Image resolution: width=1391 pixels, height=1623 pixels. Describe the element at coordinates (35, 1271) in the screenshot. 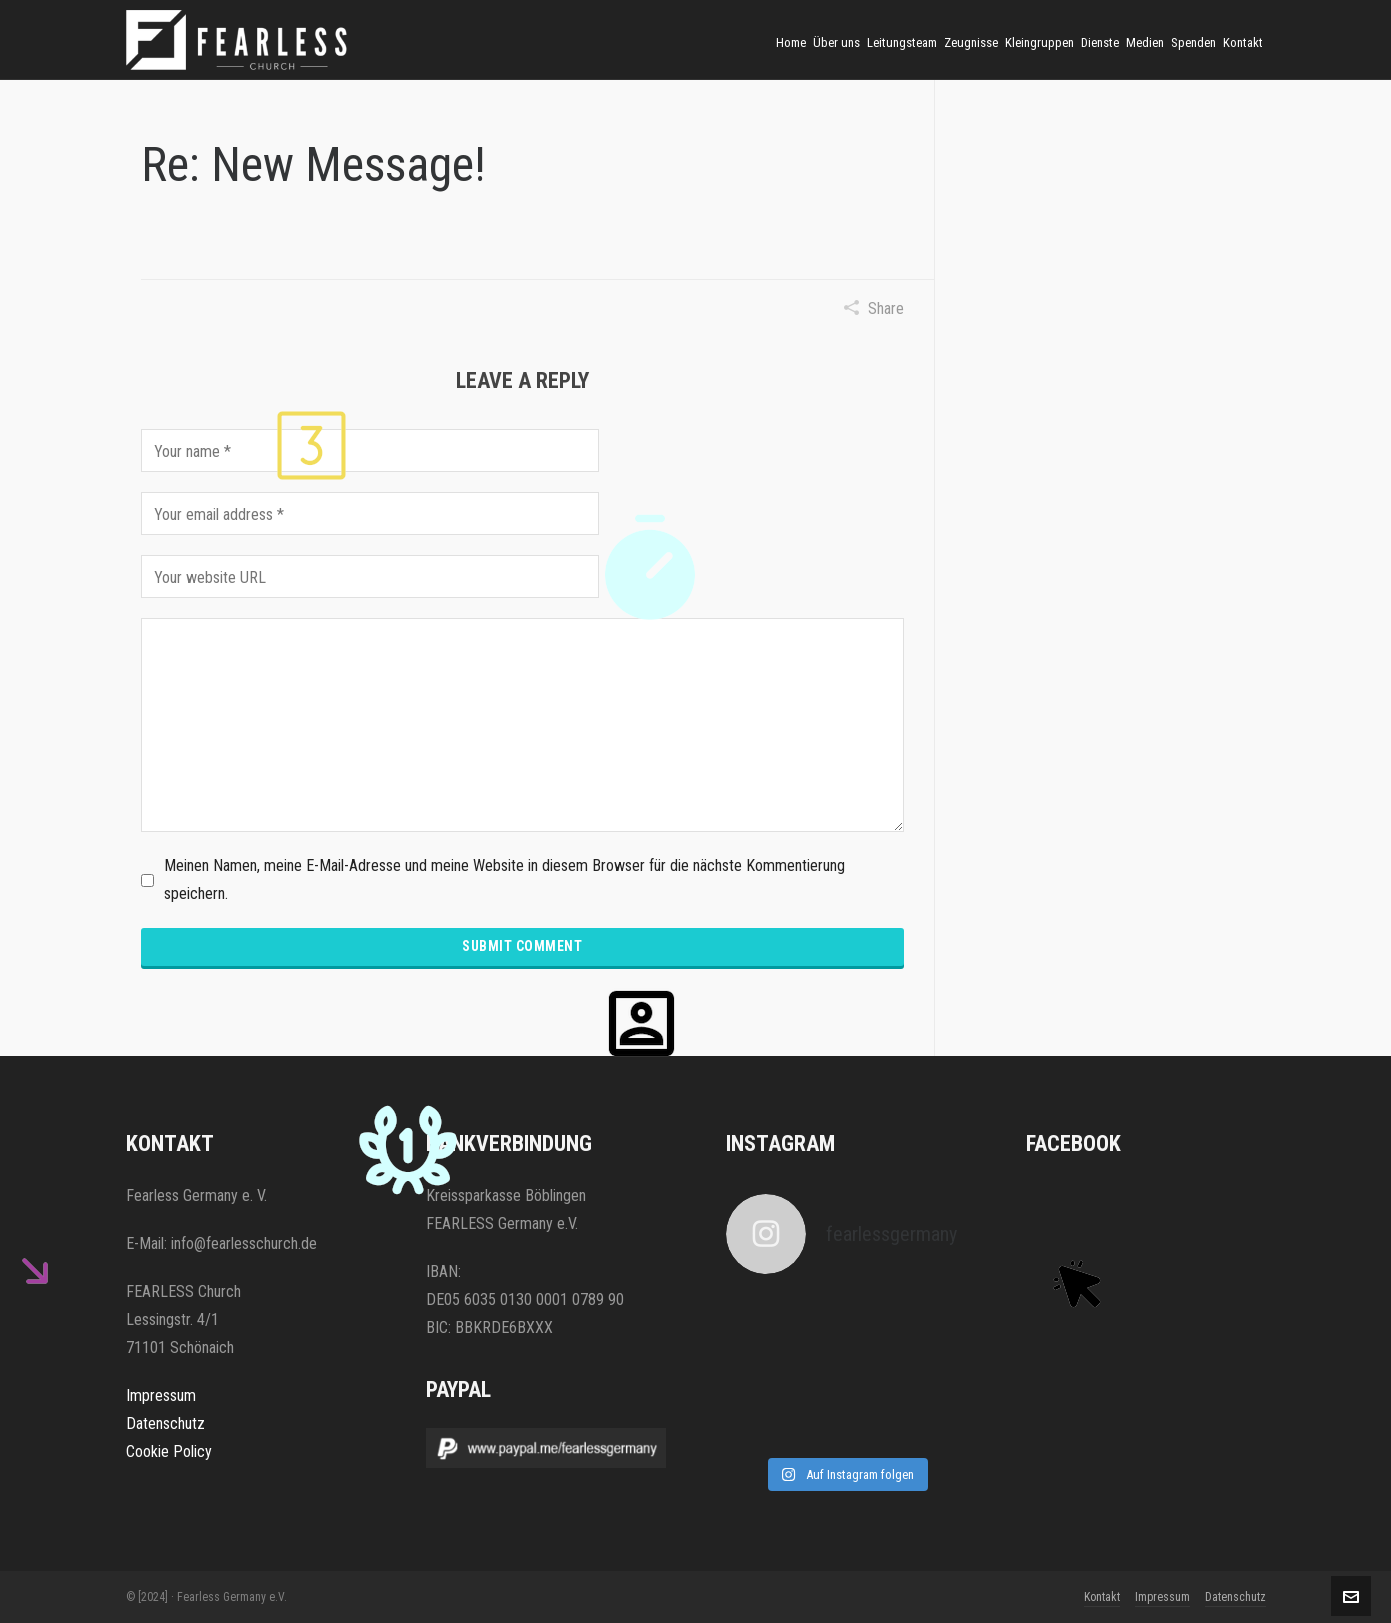

I see `navigate to the next item diagonally` at that location.